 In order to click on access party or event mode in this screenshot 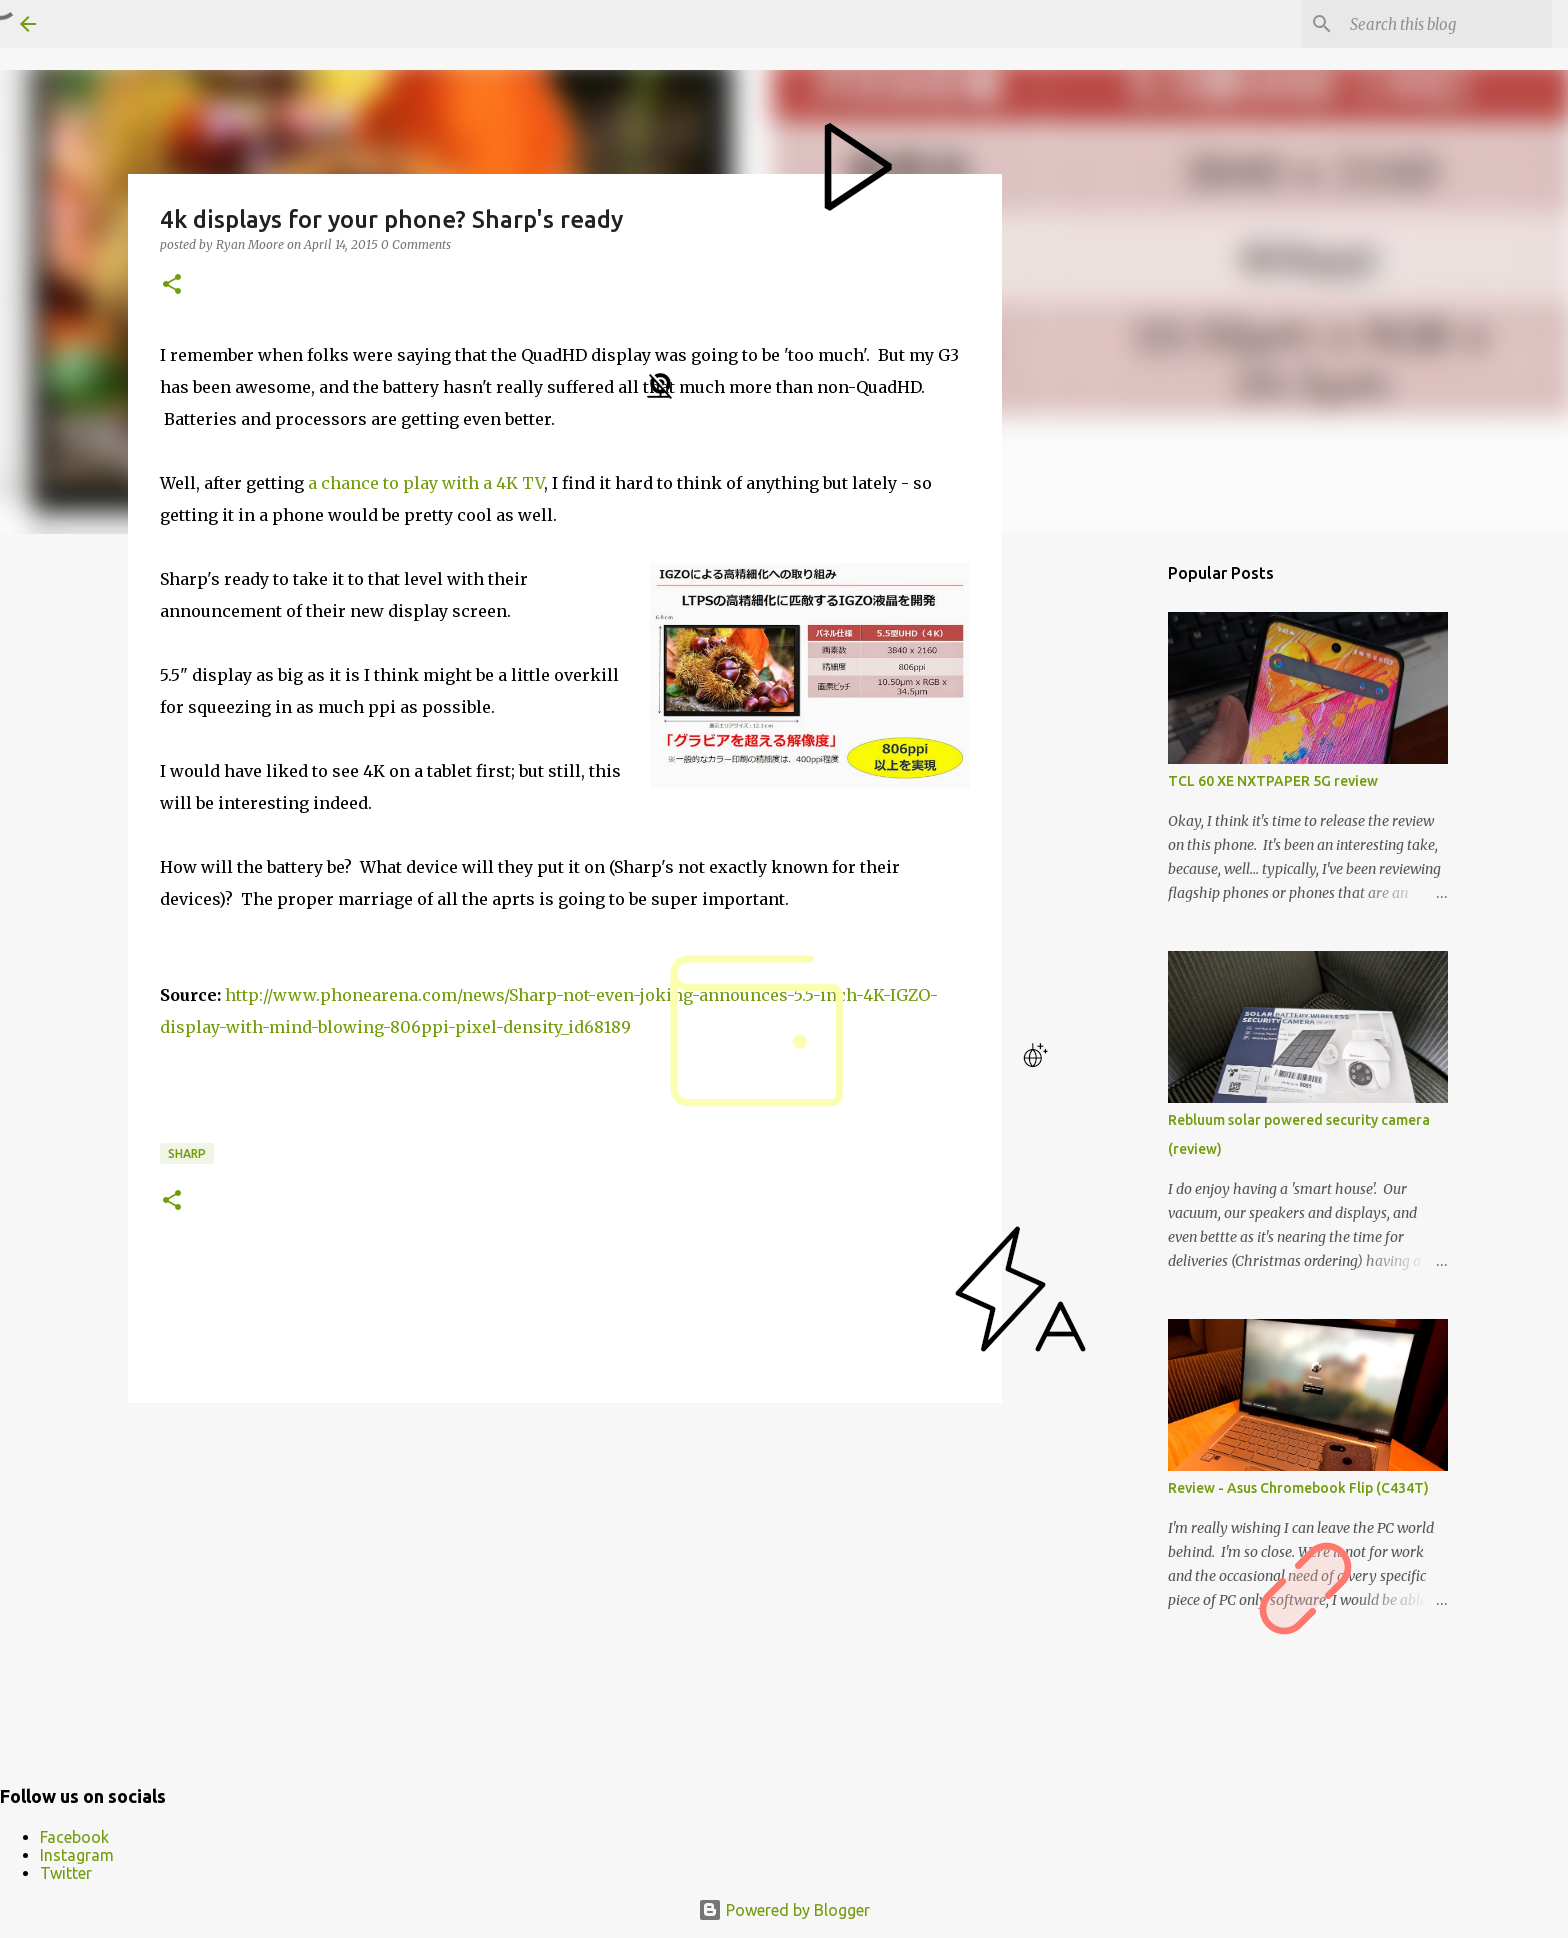, I will do `click(1034, 1055)`.